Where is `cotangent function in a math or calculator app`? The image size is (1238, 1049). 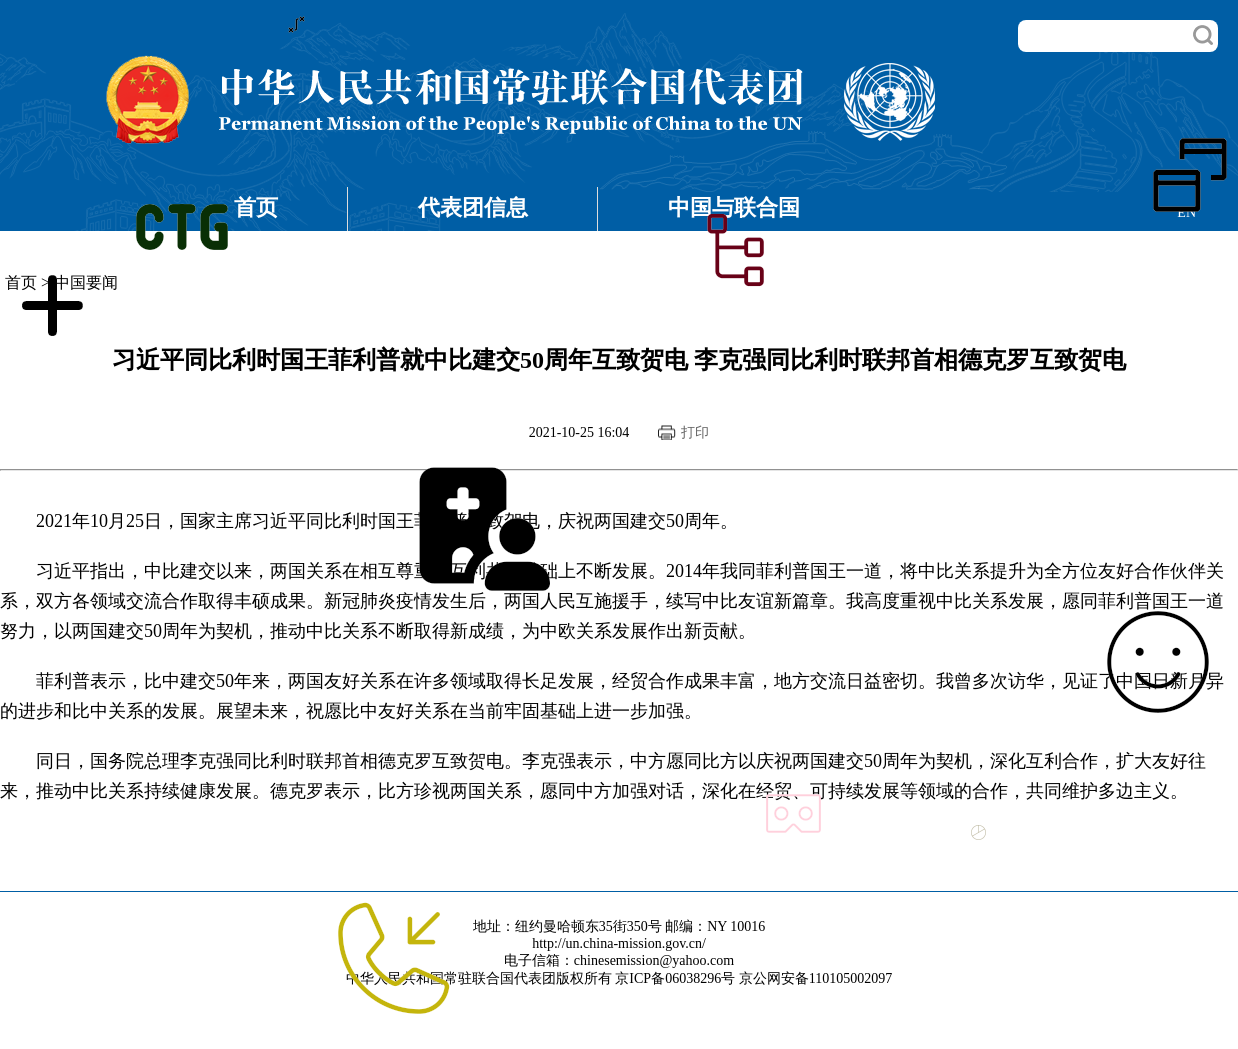
cotangent function in a math or calculator app is located at coordinates (182, 227).